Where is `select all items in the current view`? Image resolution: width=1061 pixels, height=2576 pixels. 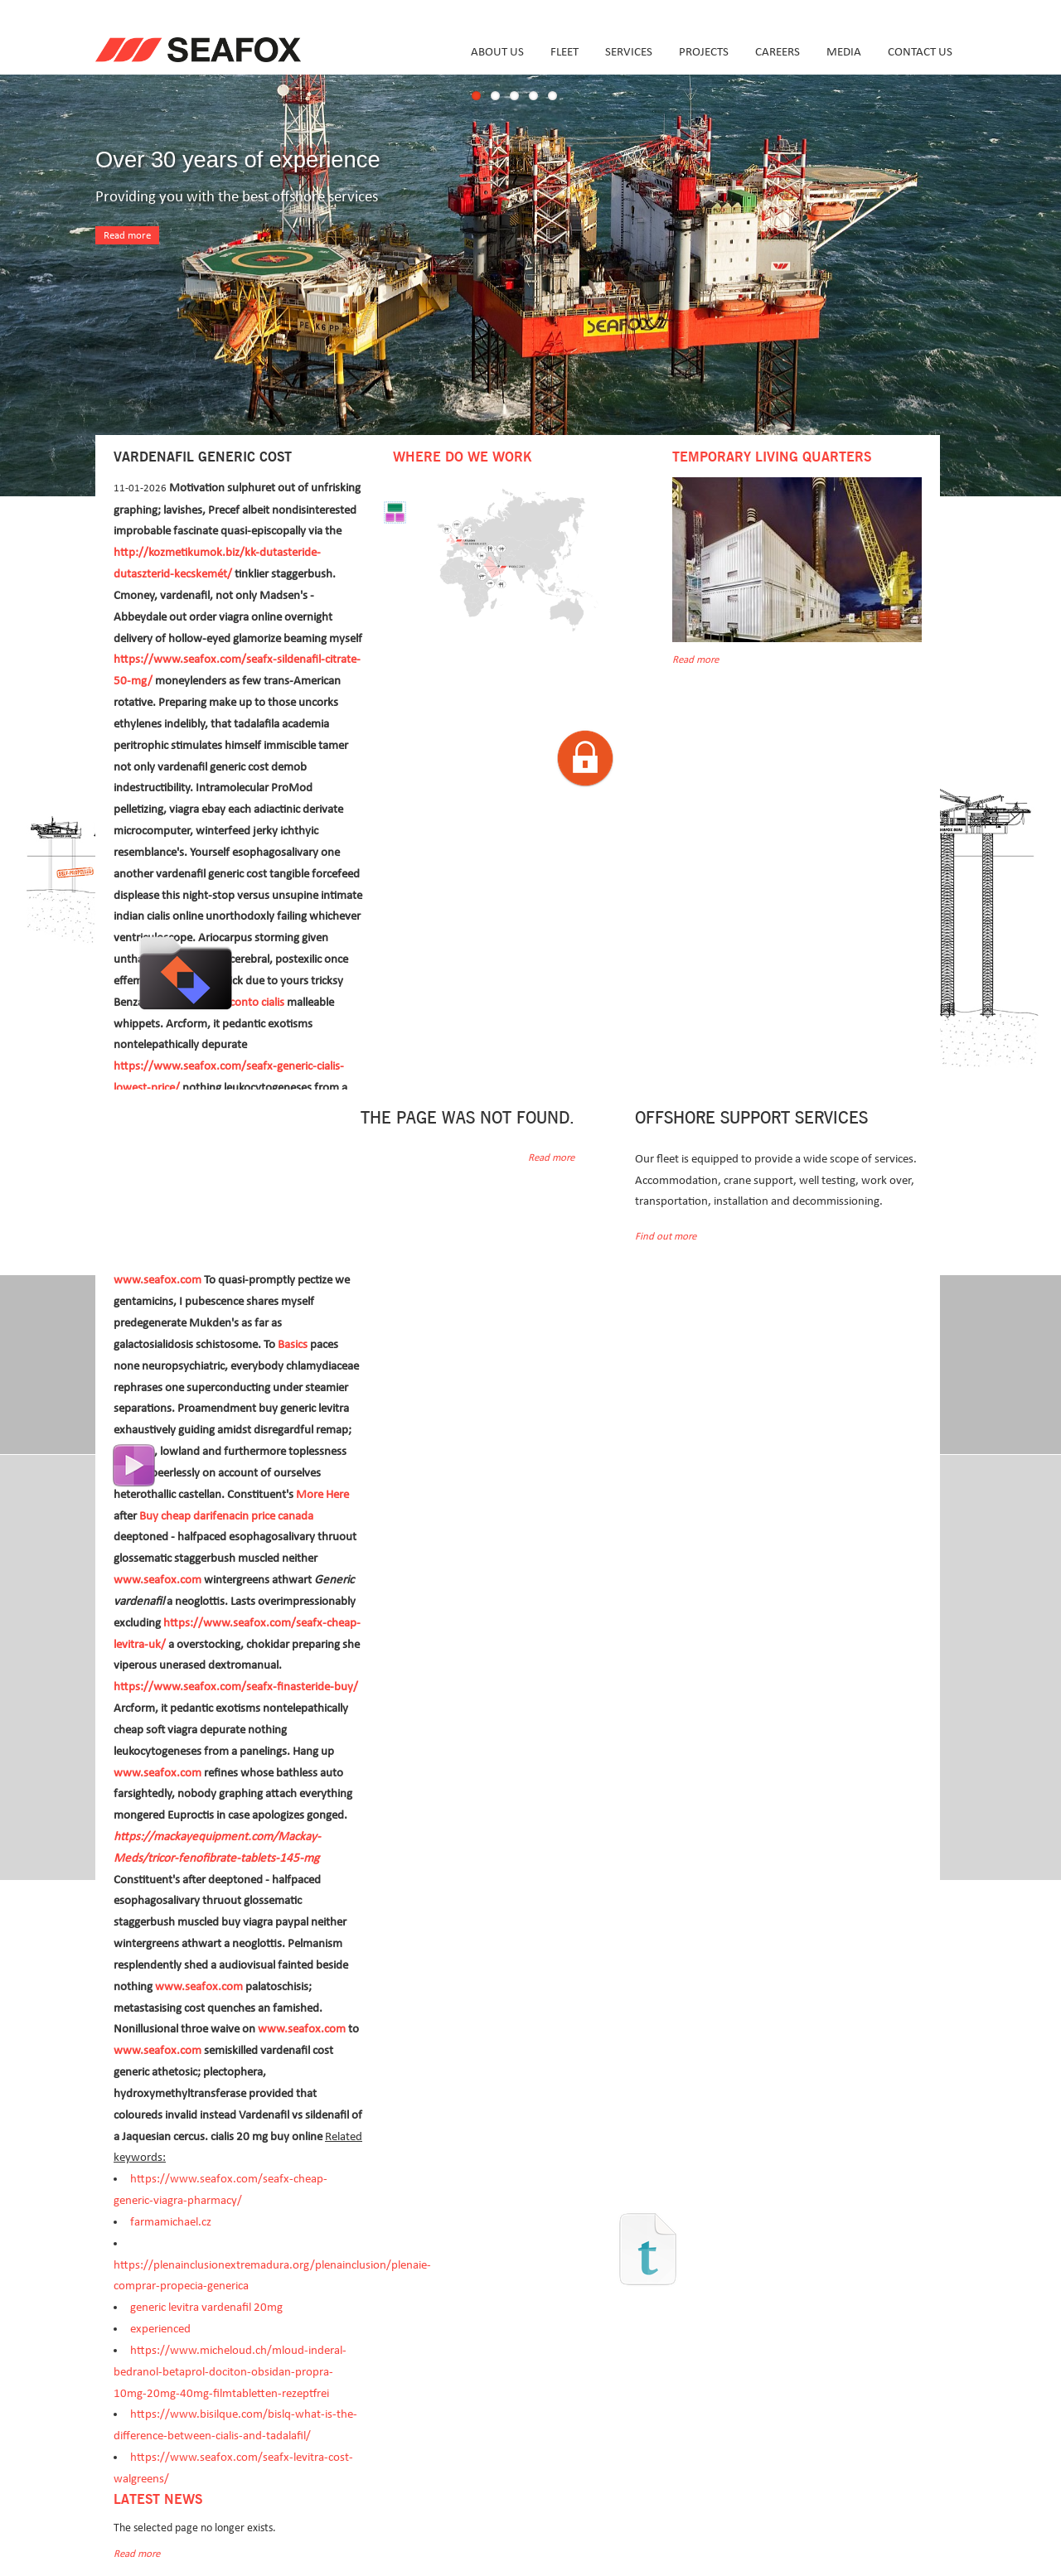
select all items in the current view is located at coordinates (395, 512).